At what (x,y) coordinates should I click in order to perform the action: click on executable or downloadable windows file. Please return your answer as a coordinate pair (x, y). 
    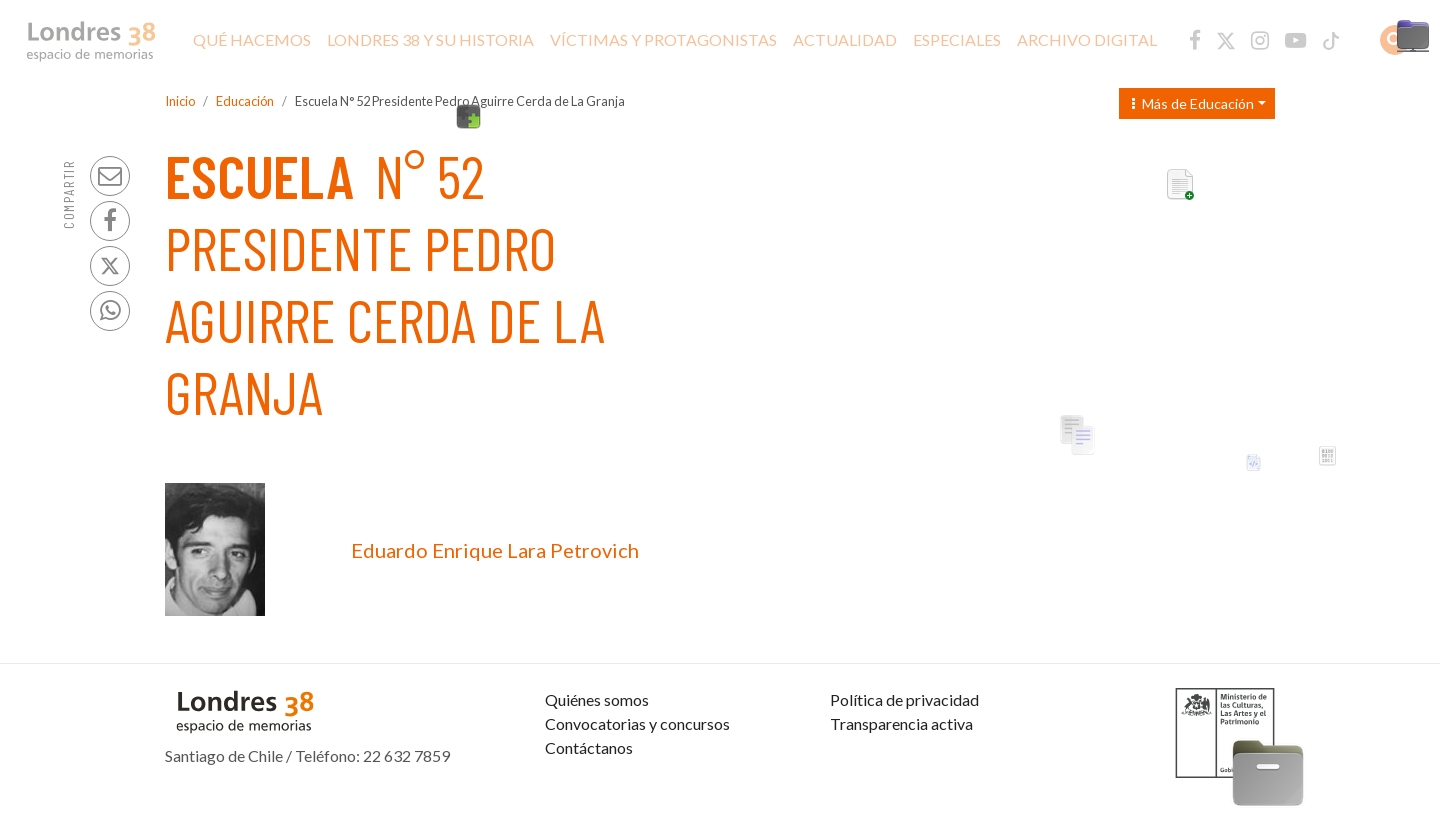
    Looking at the image, I should click on (1327, 455).